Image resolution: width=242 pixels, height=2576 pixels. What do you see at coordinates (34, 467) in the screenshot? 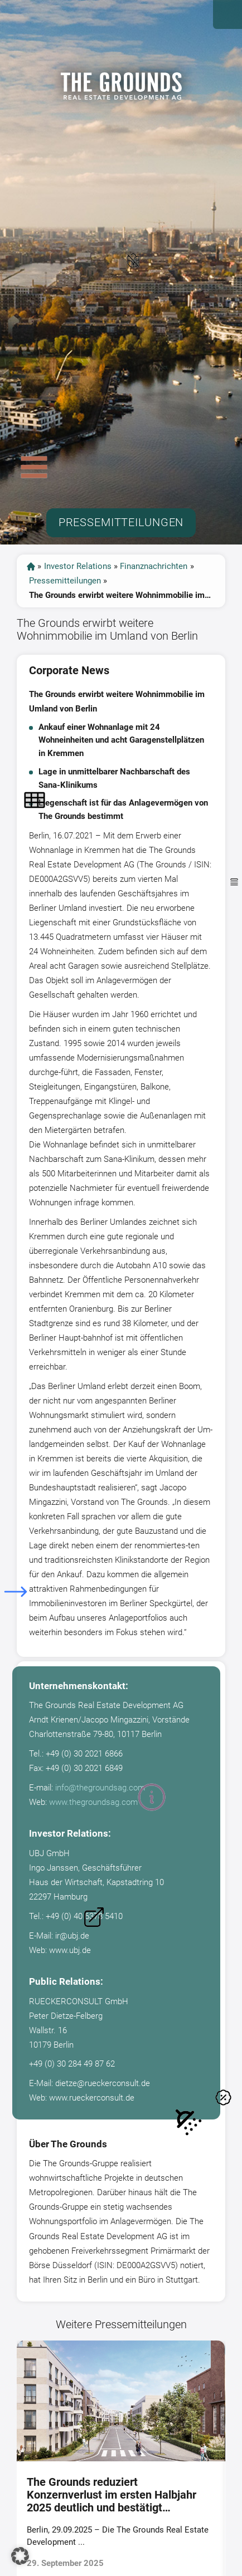
I see `open navigation menu` at bounding box center [34, 467].